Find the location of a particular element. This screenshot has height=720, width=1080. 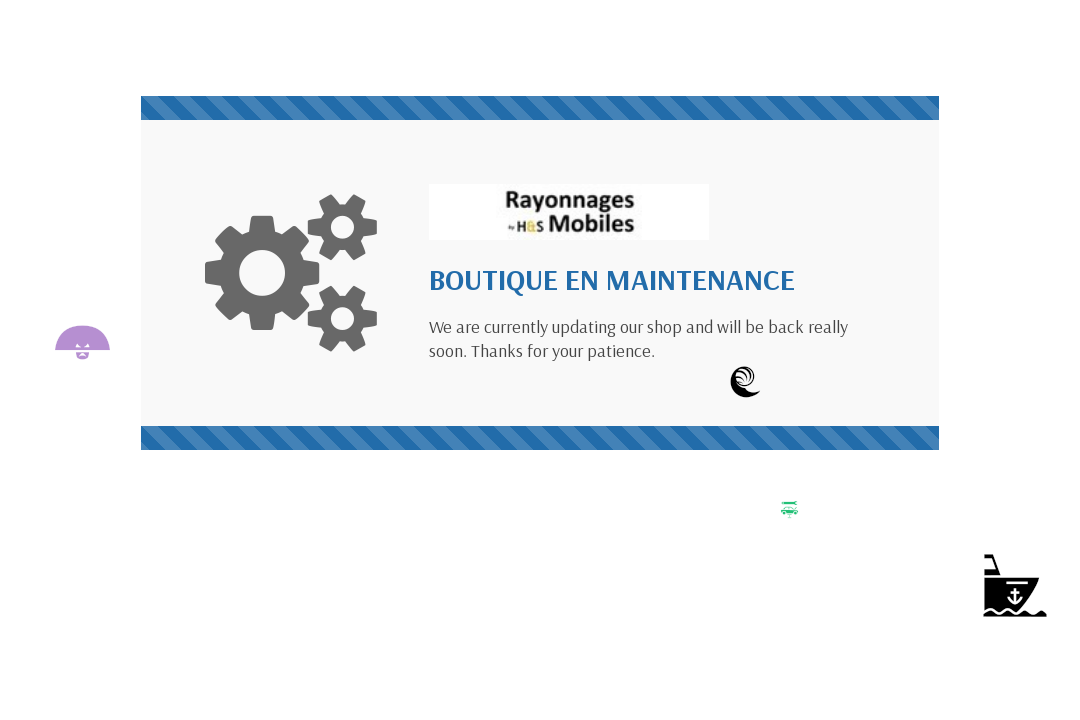

access vehicle repair or maintenance services is located at coordinates (789, 509).